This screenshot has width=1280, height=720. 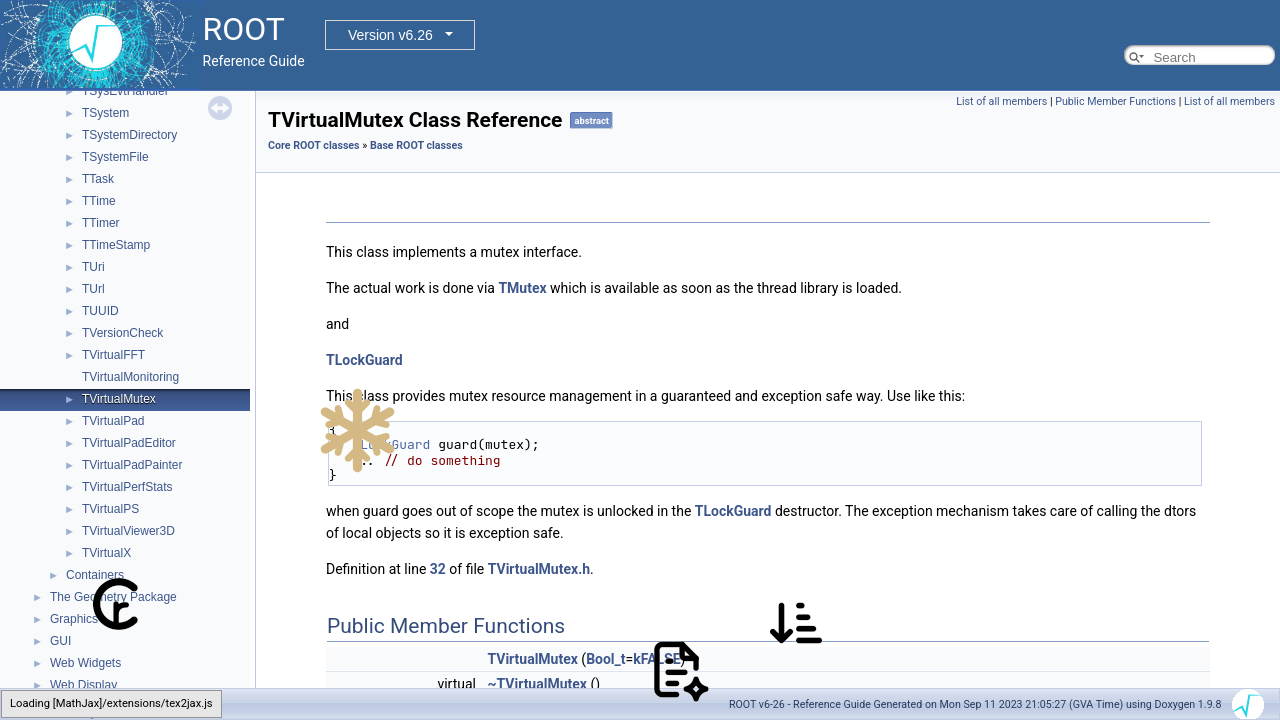 What do you see at coordinates (357, 430) in the screenshot?
I see `activate cooling or air conditioning mode` at bounding box center [357, 430].